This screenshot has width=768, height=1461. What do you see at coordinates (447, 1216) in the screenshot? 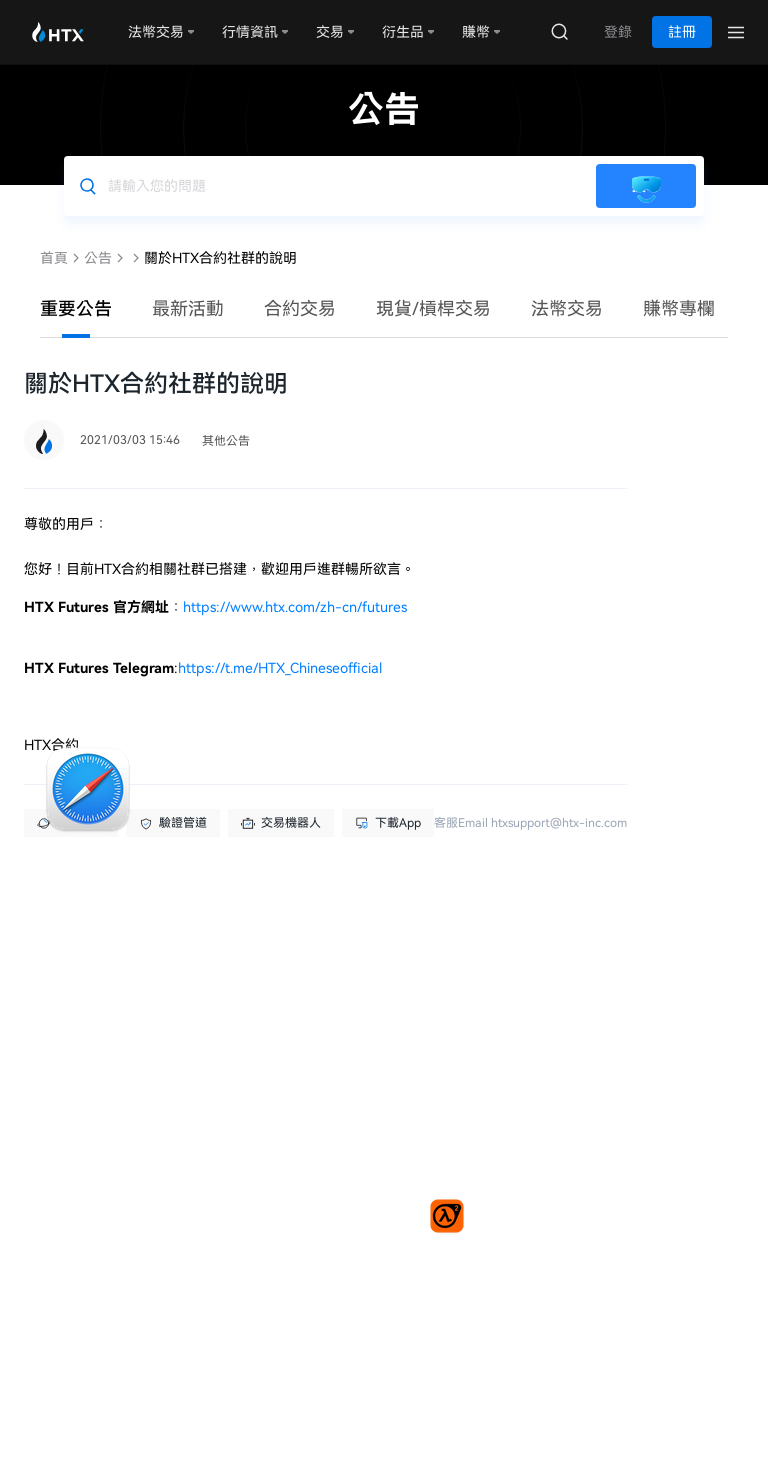
I see `launch half-life 2 game` at bounding box center [447, 1216].